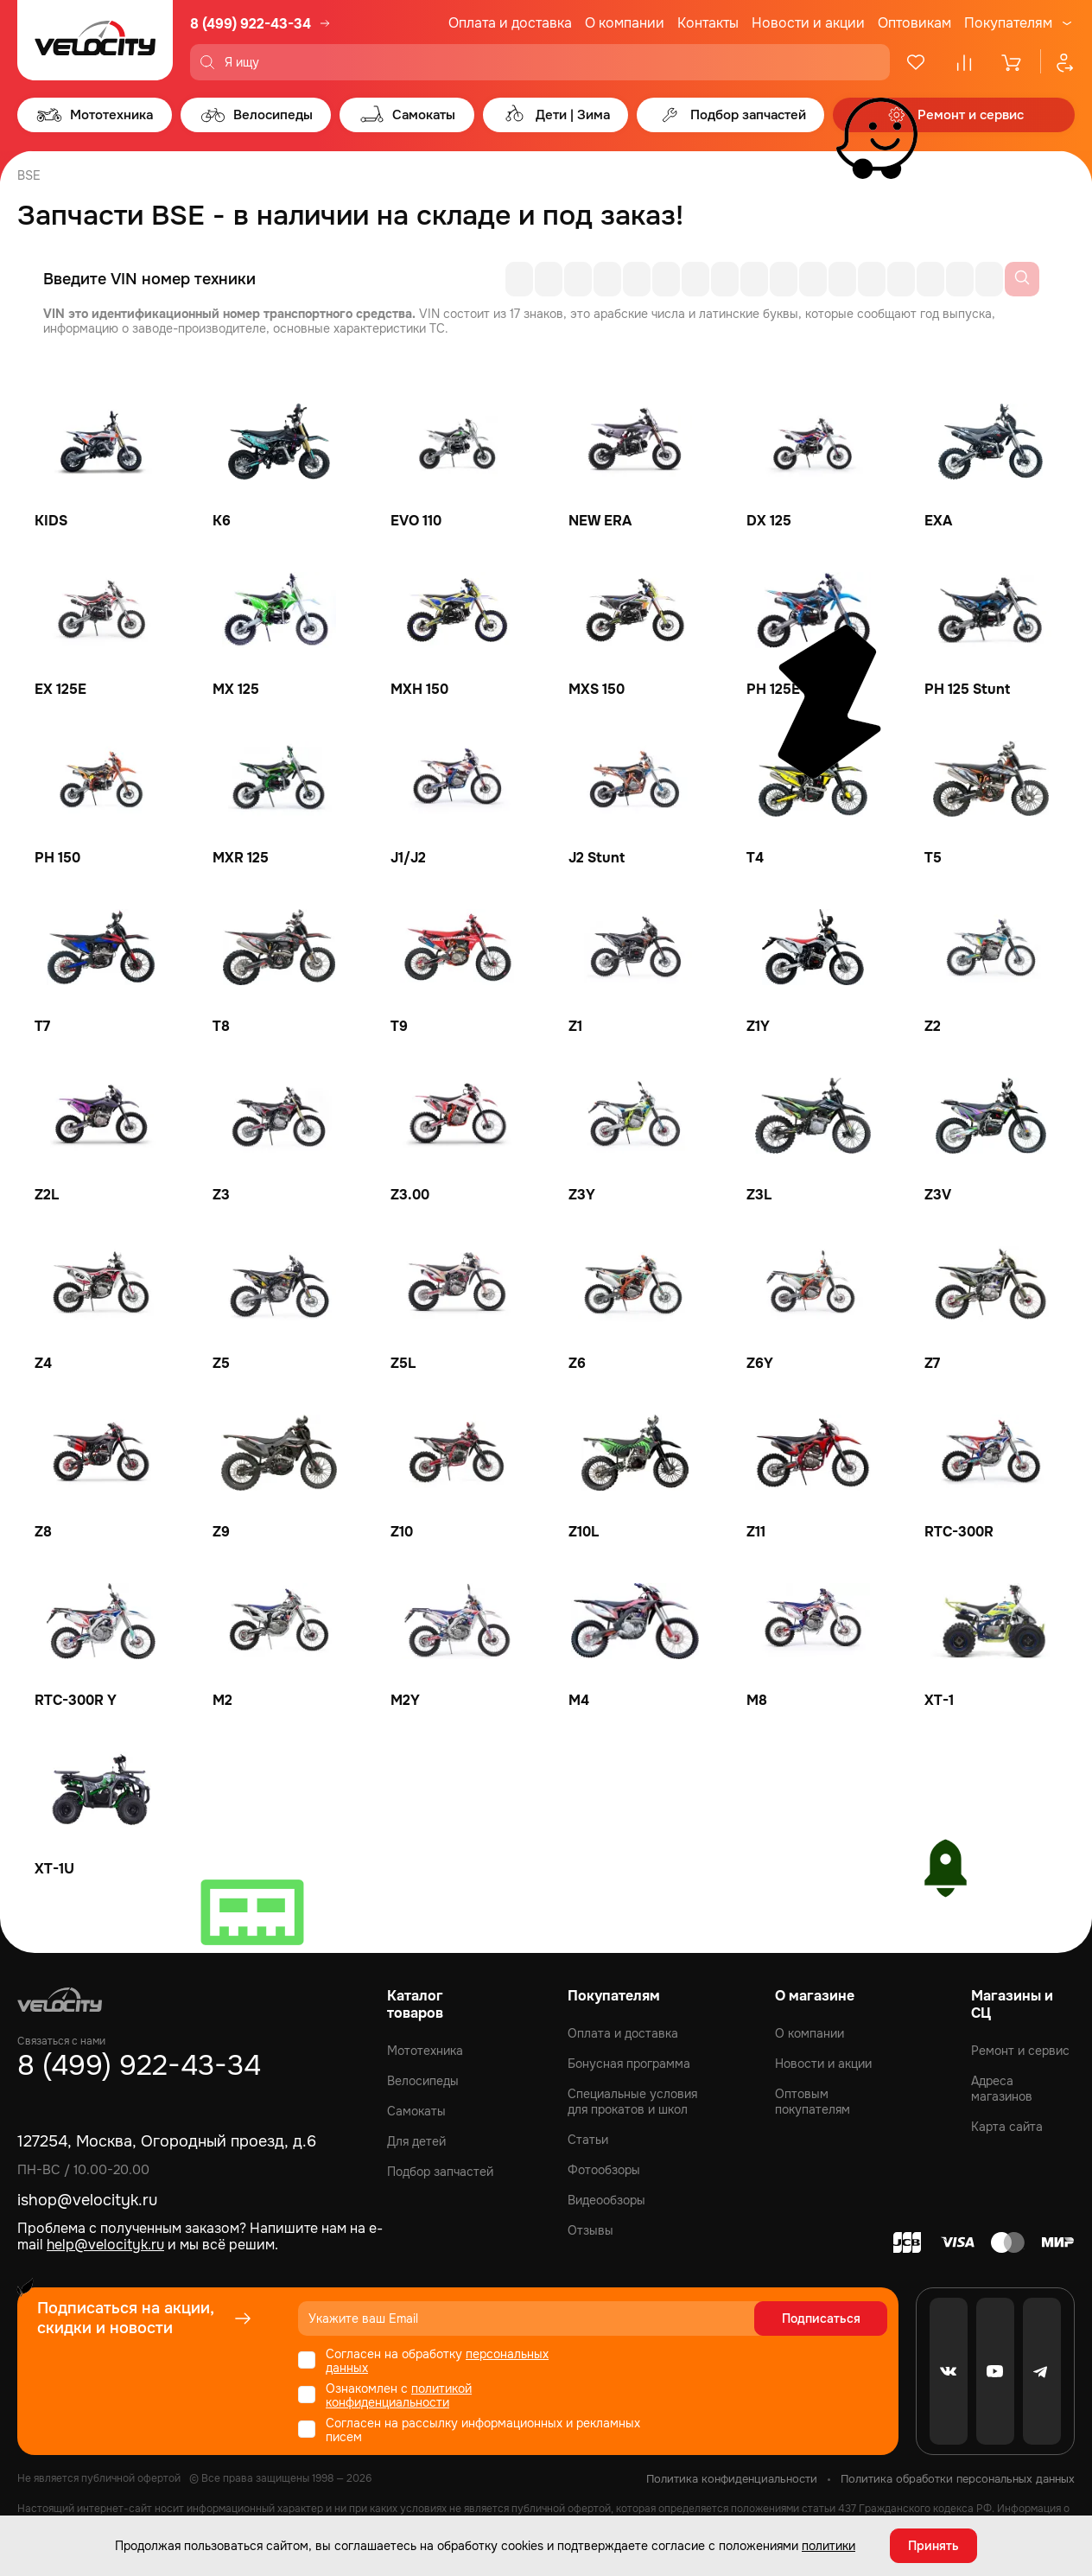 The image size is (1092, 2576). Describe the element at coordinates (829, 702) in the screenshot. I see `open the Zilch app` at that location.